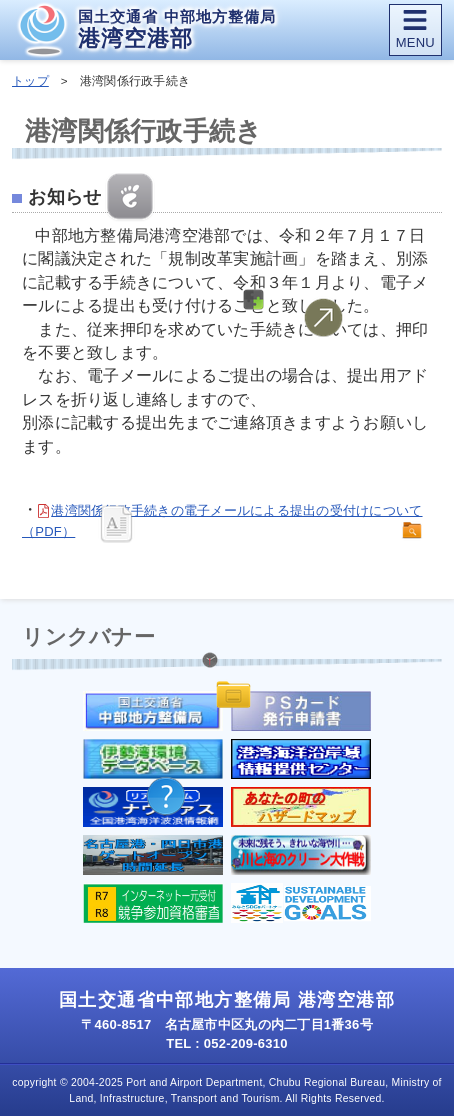 This screenshot has width=454, height=1116. I want to click on access GNOME desktop configuration settings, so click(130, 197).